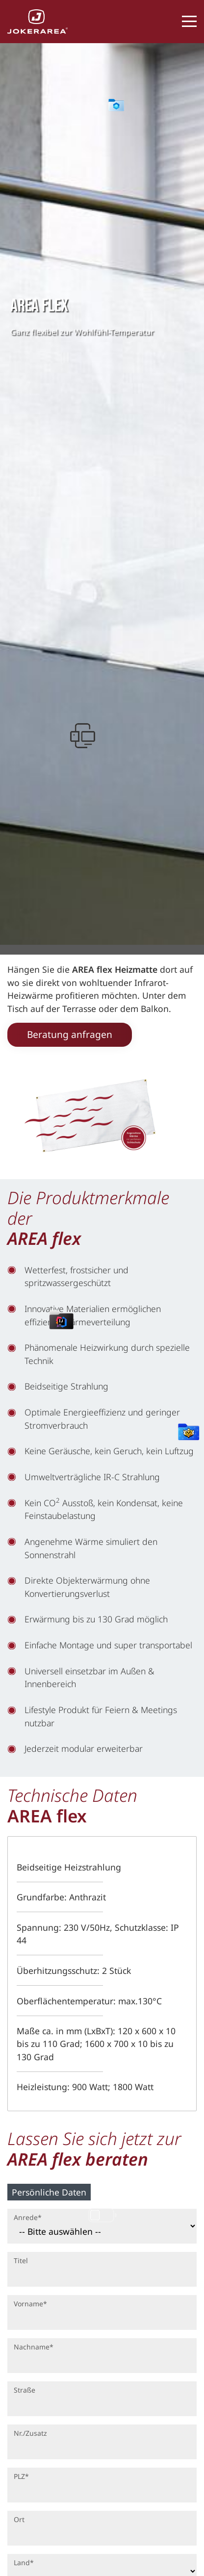  Describe the element at coordinates (102, 2215) in the screenshot. I see `indicates battery level at 40%` at that location.